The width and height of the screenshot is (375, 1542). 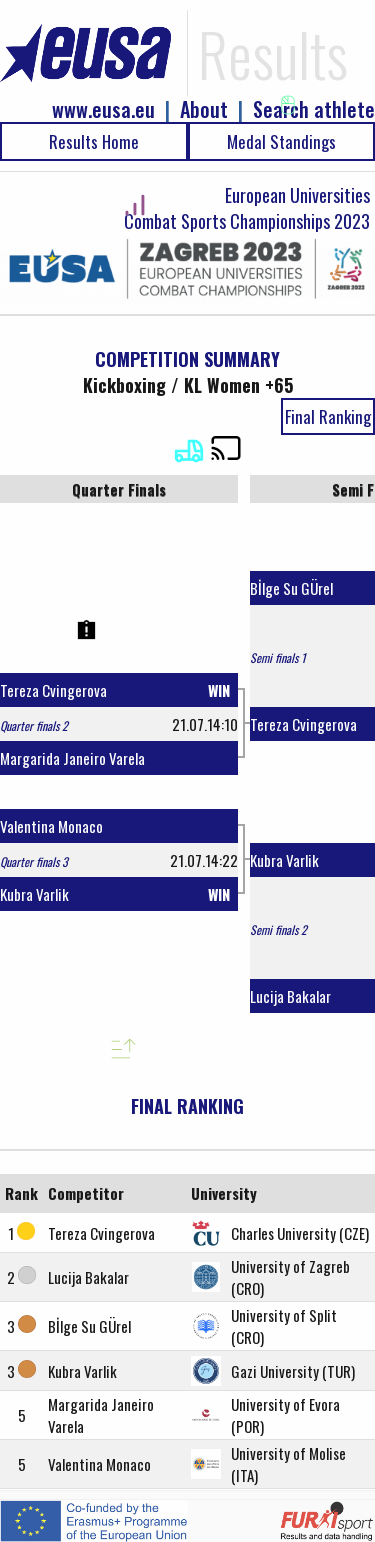 I want to click on indicates an overdue or late assignment, so click(x=86, y=630).